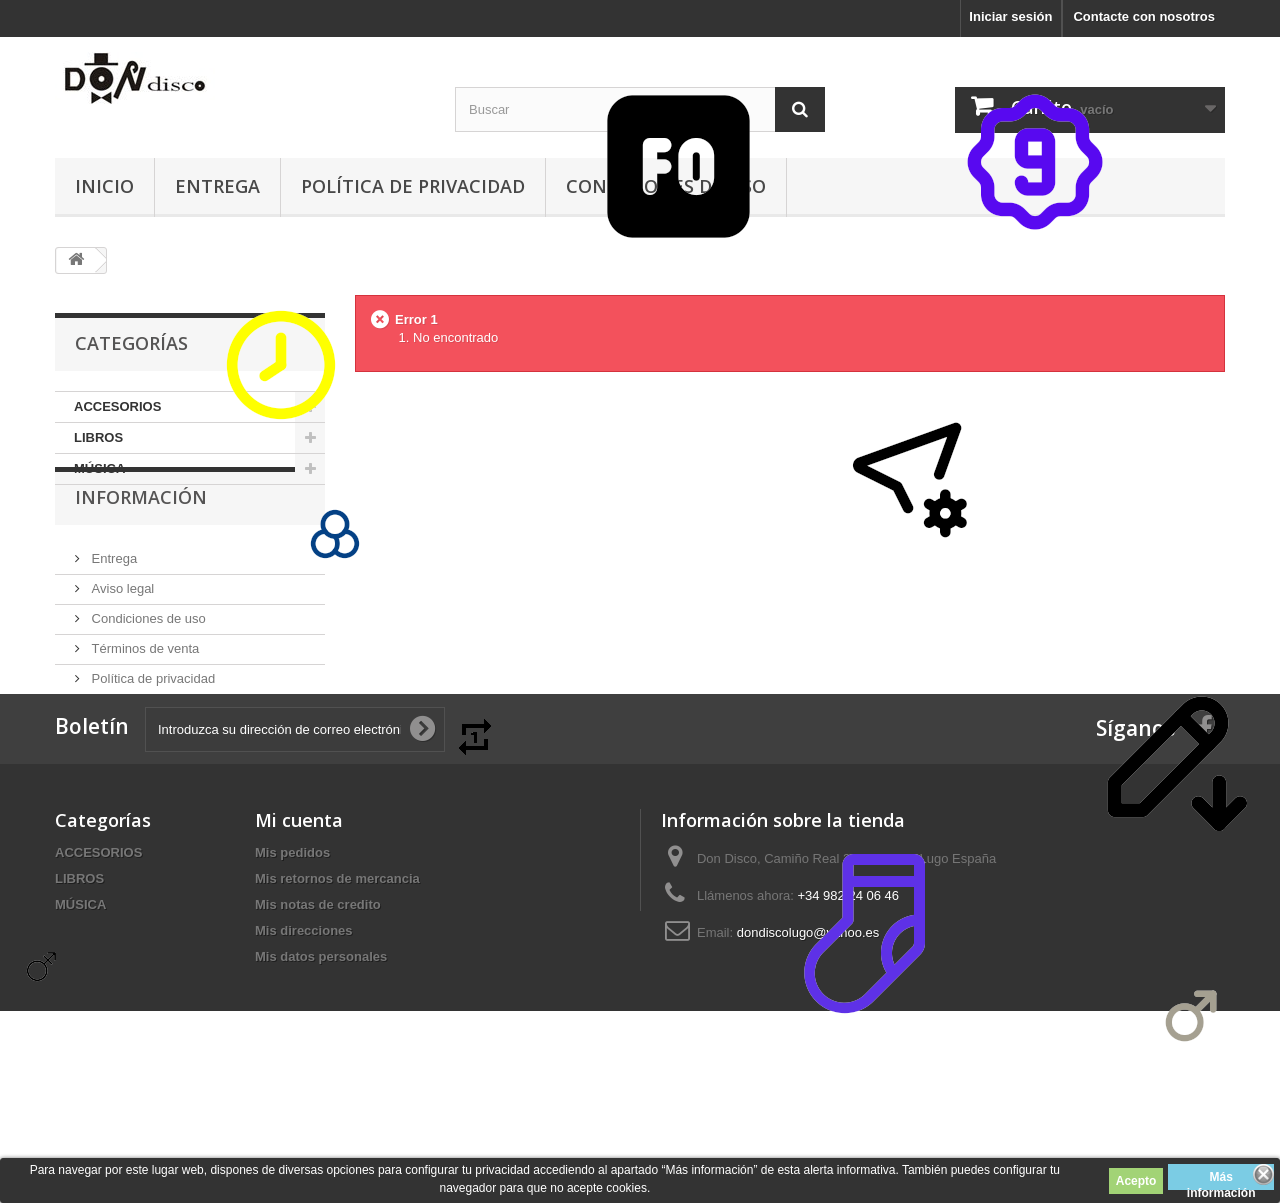 Image resolution: width=1280 pixels, height=1203 pixels. Describe the element at coordinates (335, 534) in the screenshot. I see `apply filters to refine results` at that location.